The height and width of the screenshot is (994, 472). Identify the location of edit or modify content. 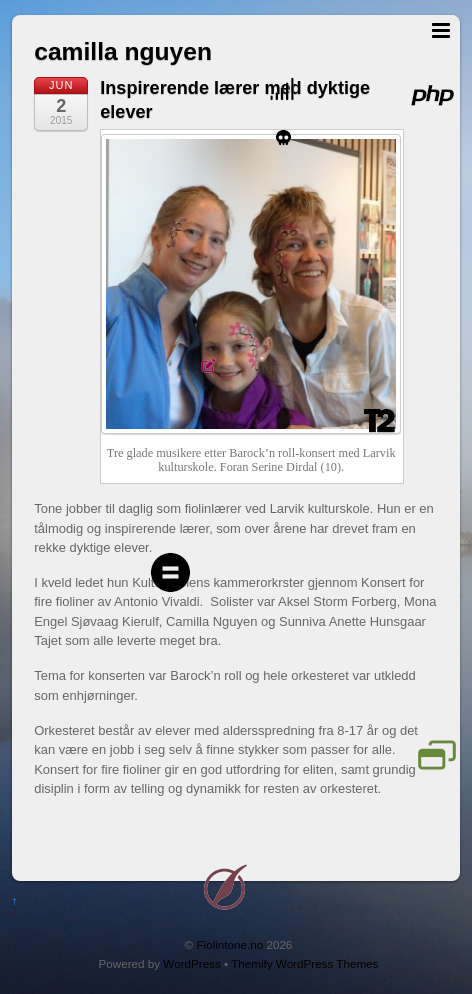
(208, 365).